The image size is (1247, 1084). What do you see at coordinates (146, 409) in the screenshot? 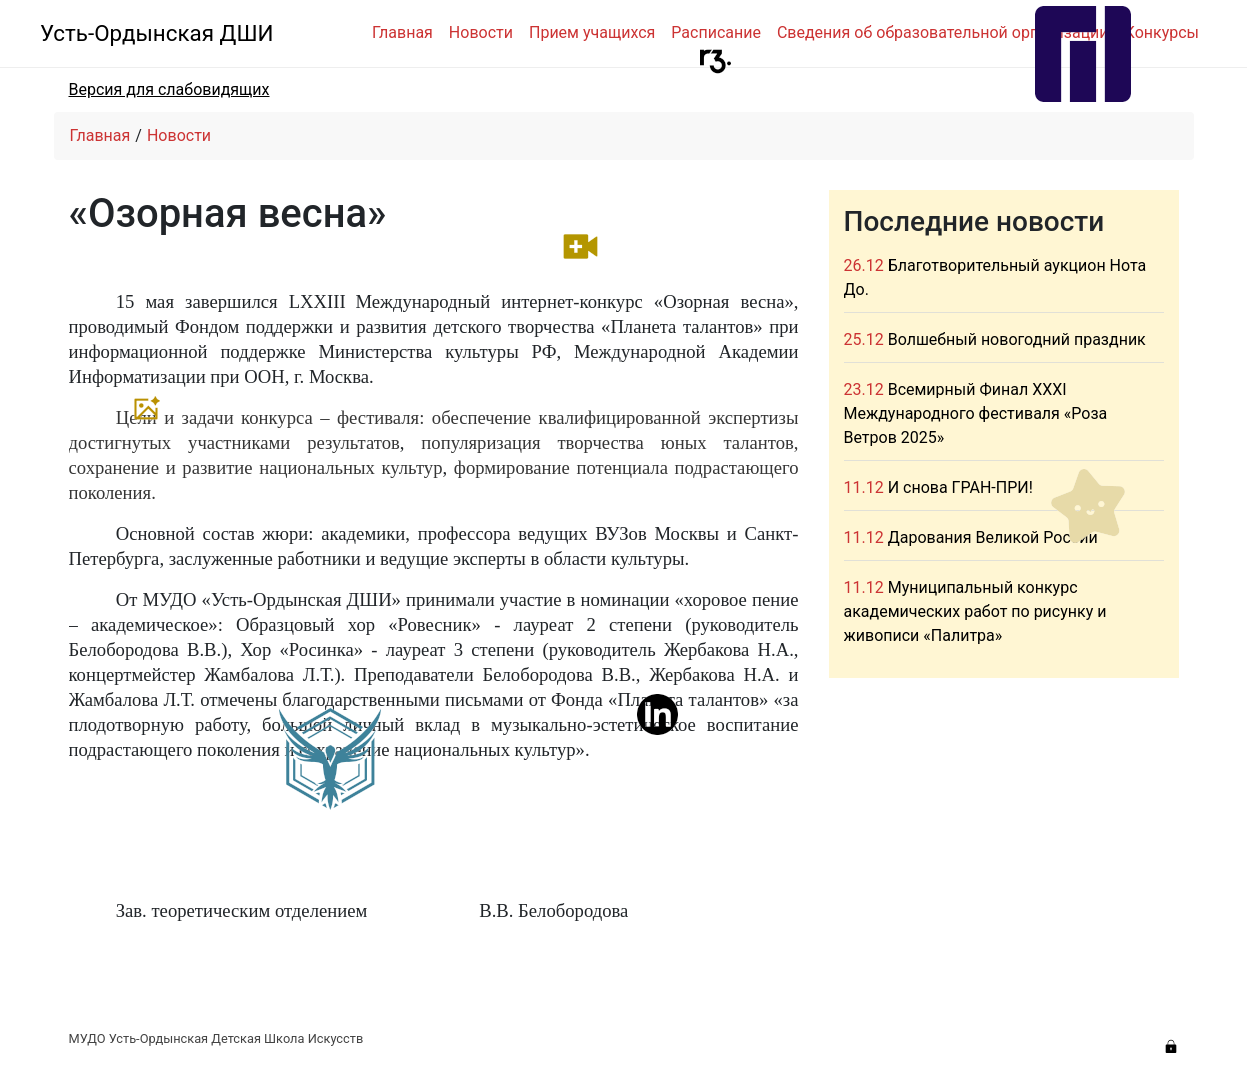
I see `generate or enhance an image using AI` at bounding box center [146, 409].